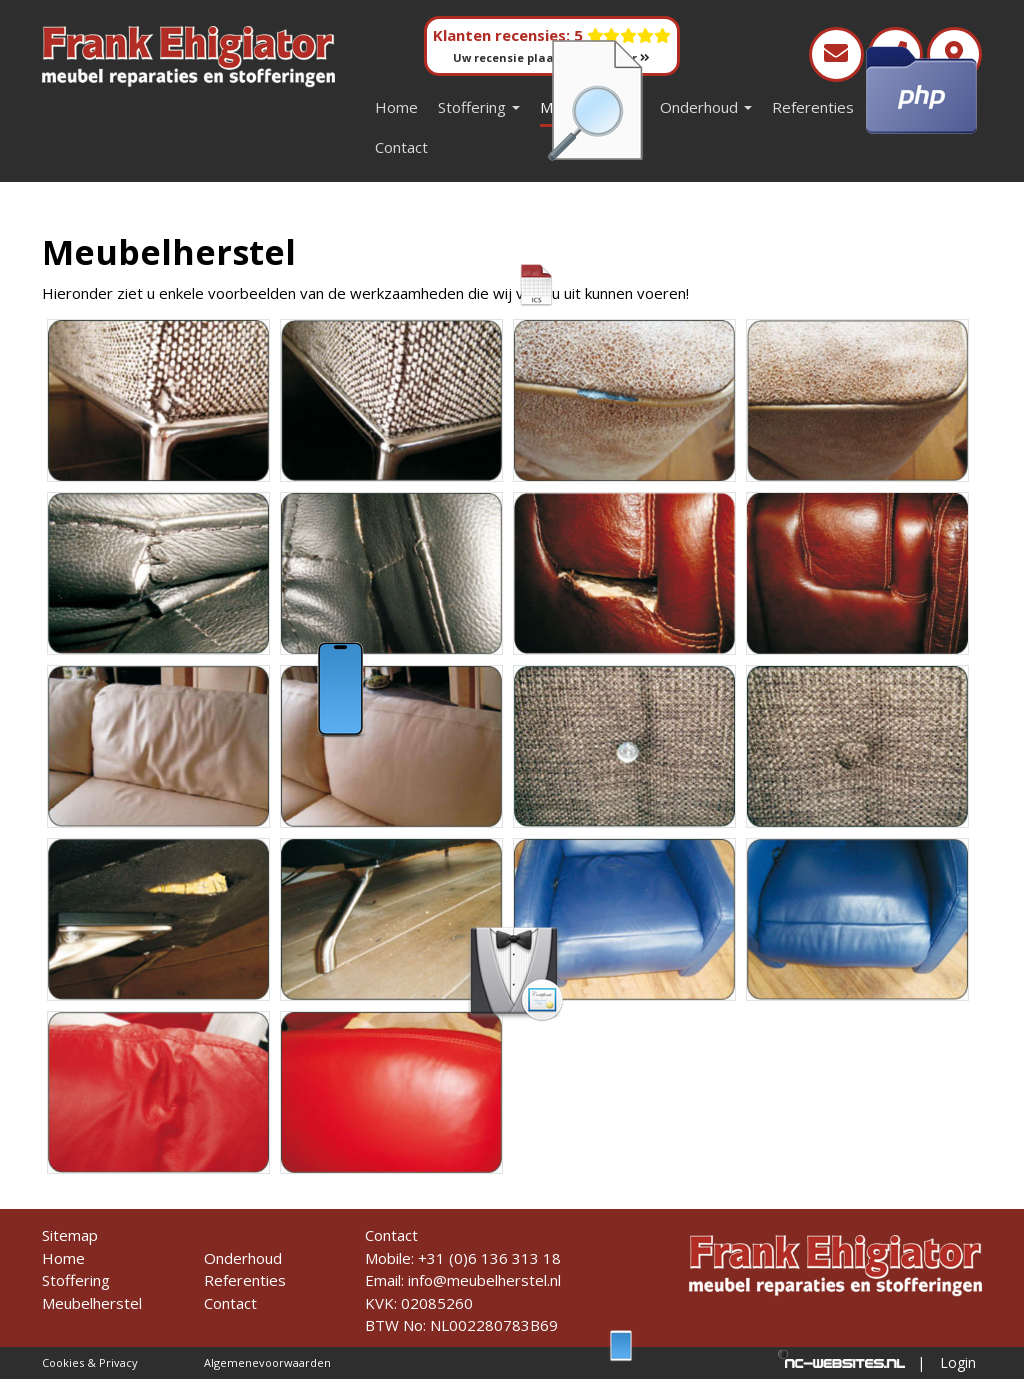 The image size is (1024, 1379). Describe the element at coordinates (340, 690) in the screenshot. I see `iPhone 15 Pro device icon` at that location.